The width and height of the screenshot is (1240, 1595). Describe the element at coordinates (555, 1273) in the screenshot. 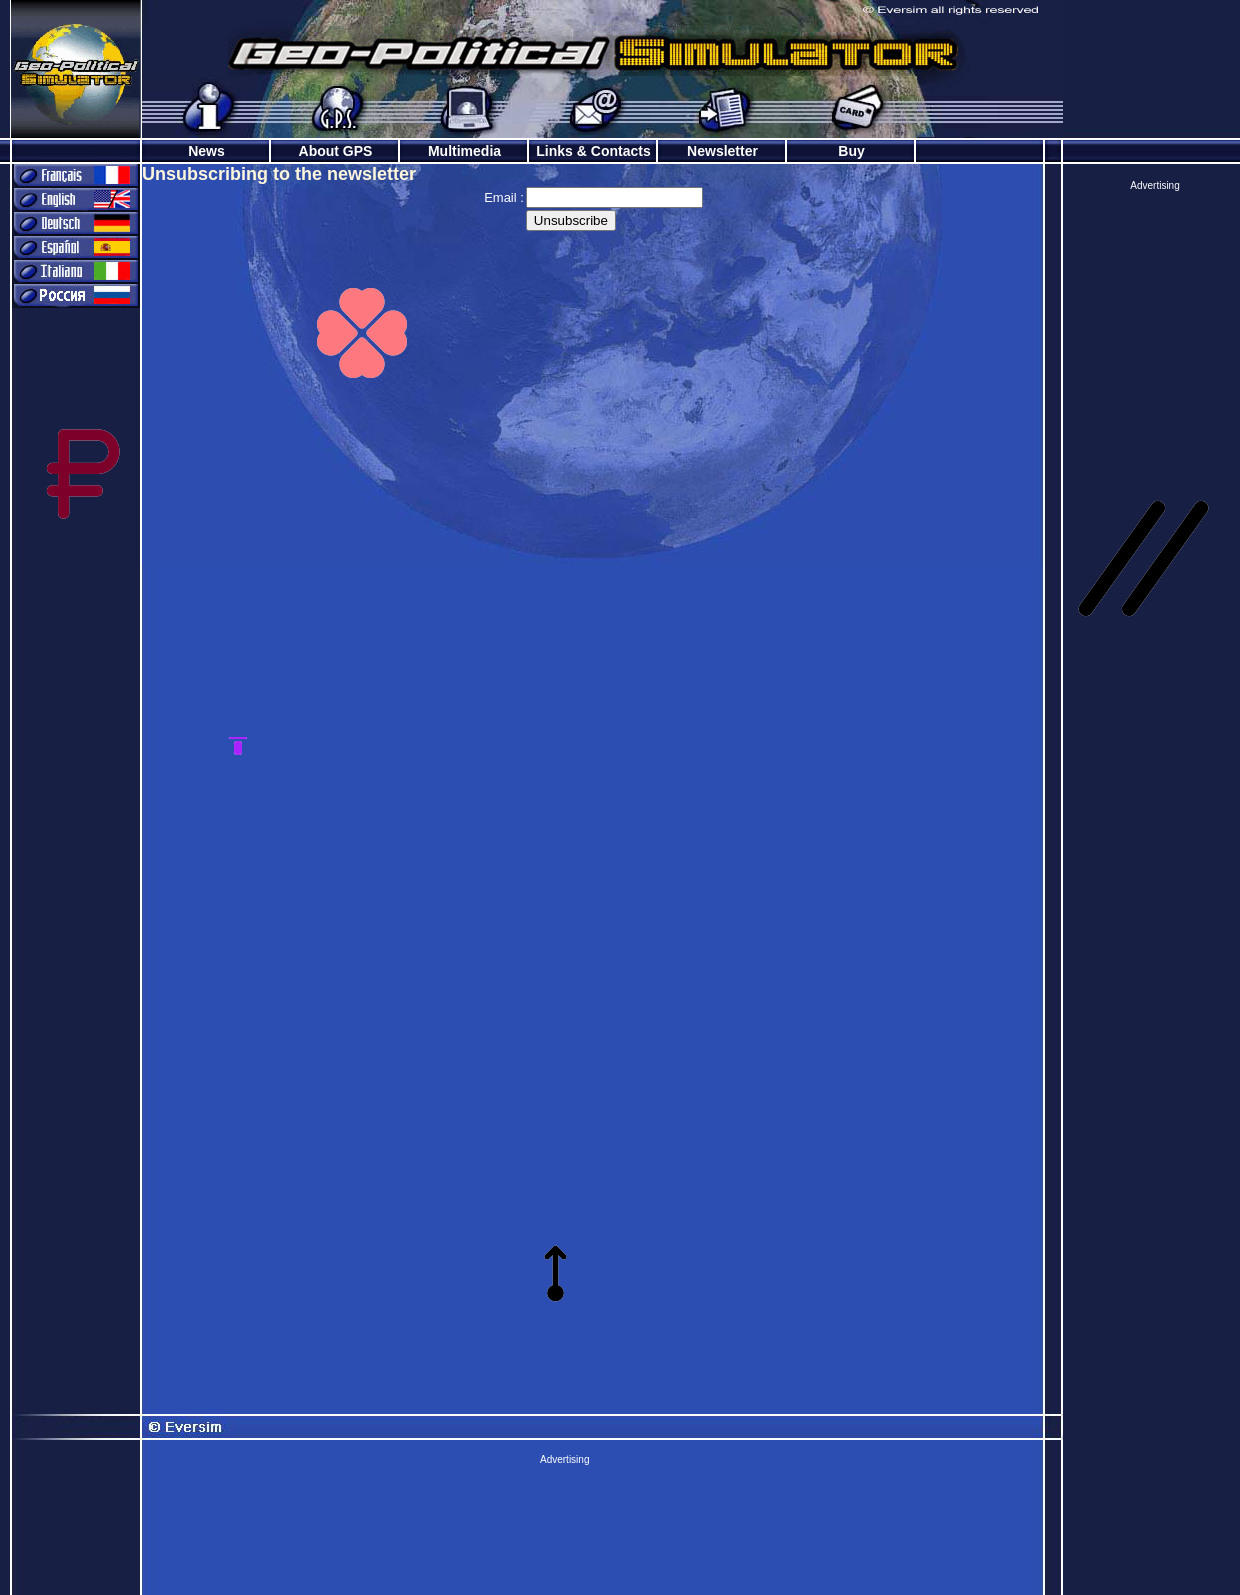

I see `scroll to top of page` at that location.